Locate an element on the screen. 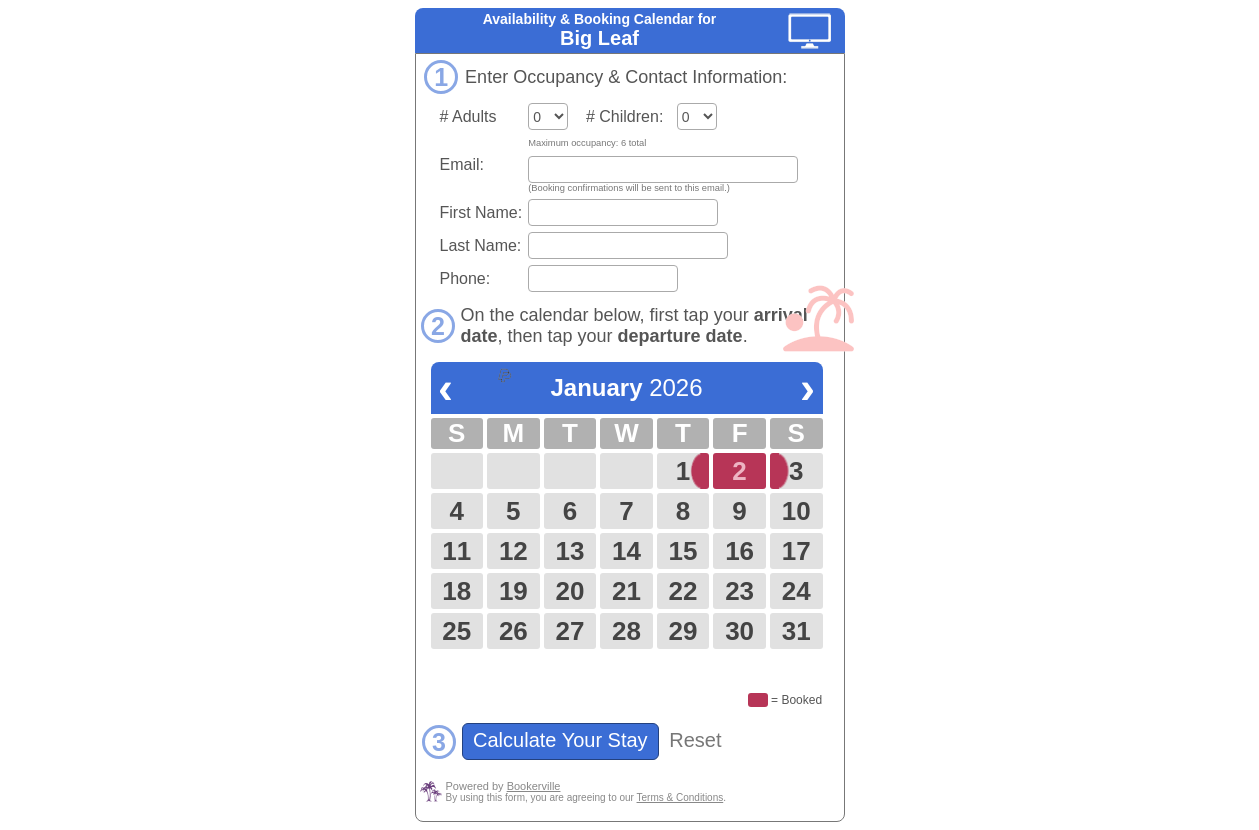 This screenshot has height=830, width=1259. view tropical or vacation-related content is located at coordinates (818, 318).